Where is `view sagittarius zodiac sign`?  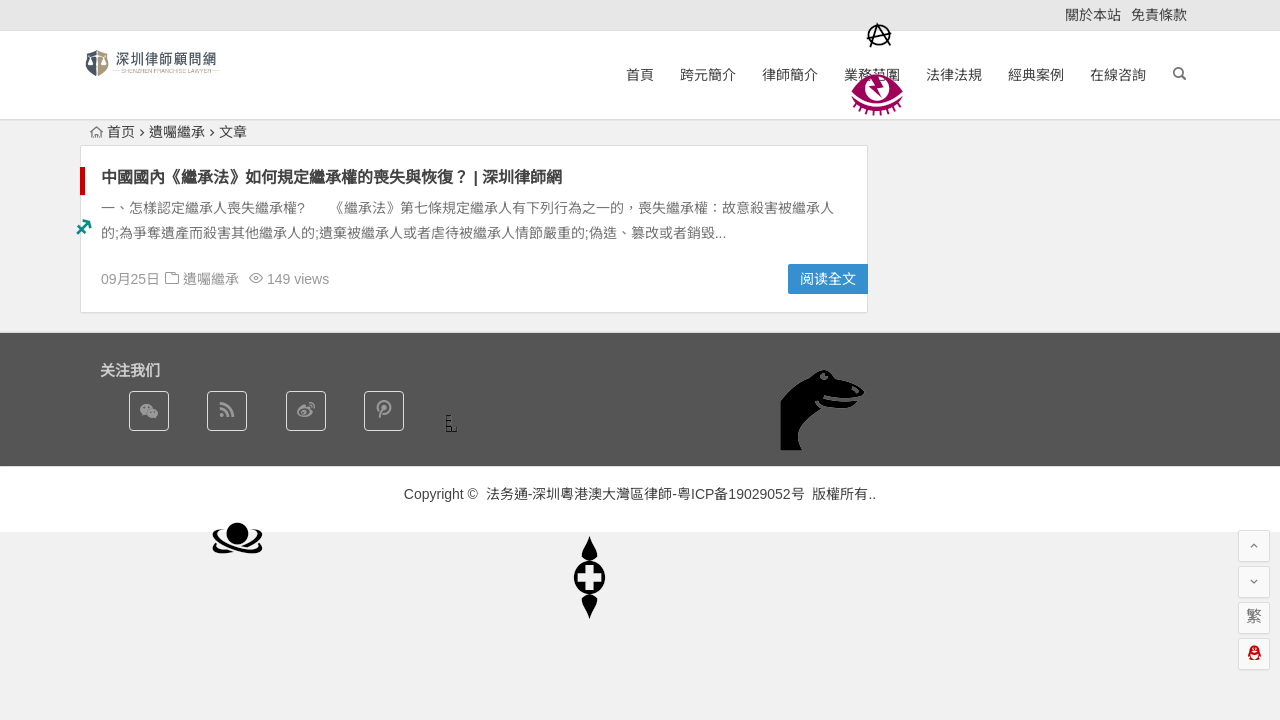 view sagittarius zodiac sign is located at coordinates (84, 227).